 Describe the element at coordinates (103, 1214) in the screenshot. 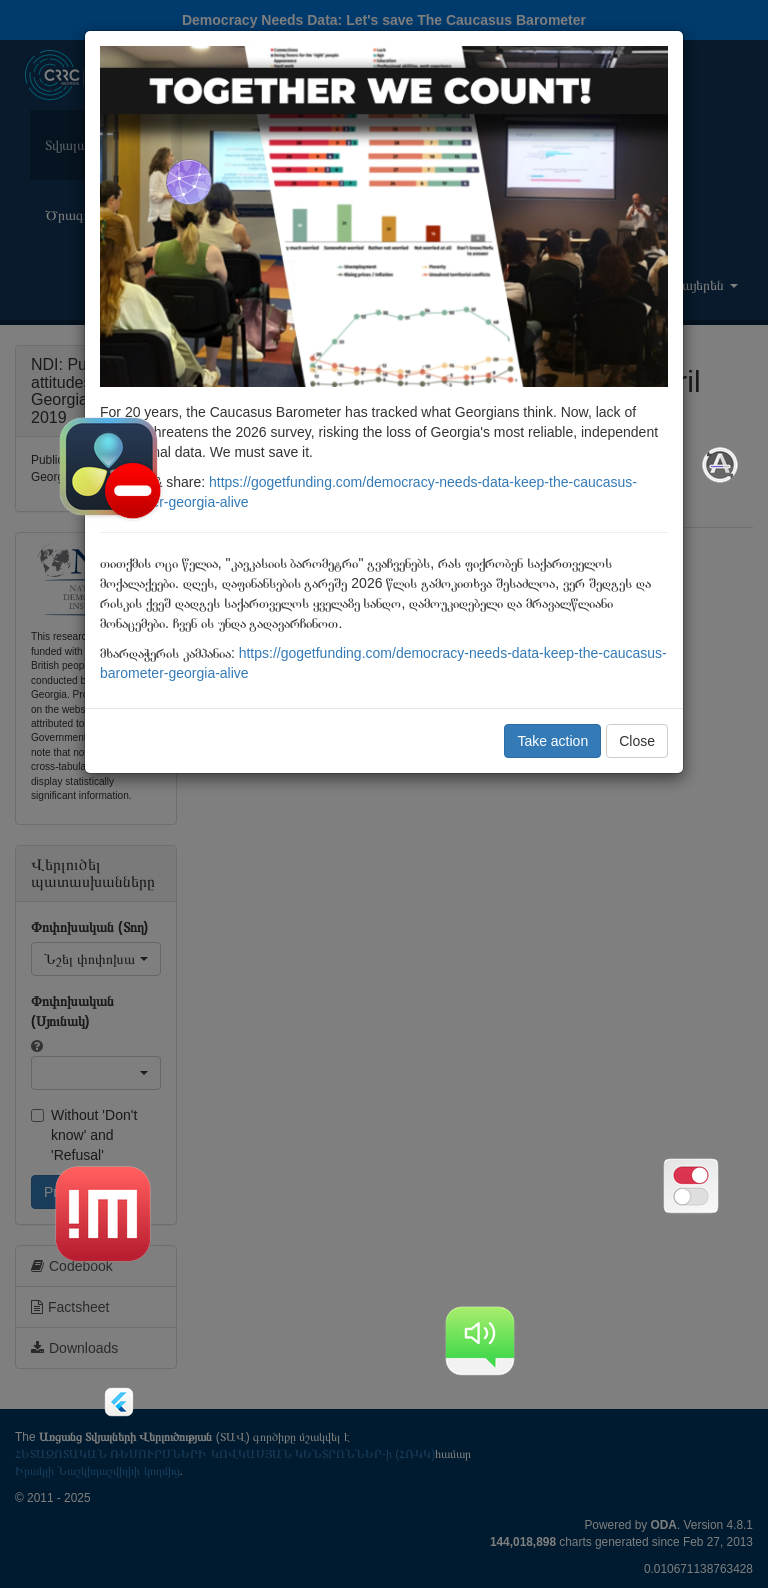

I see `open NoMachine remote desktop application` at that location.